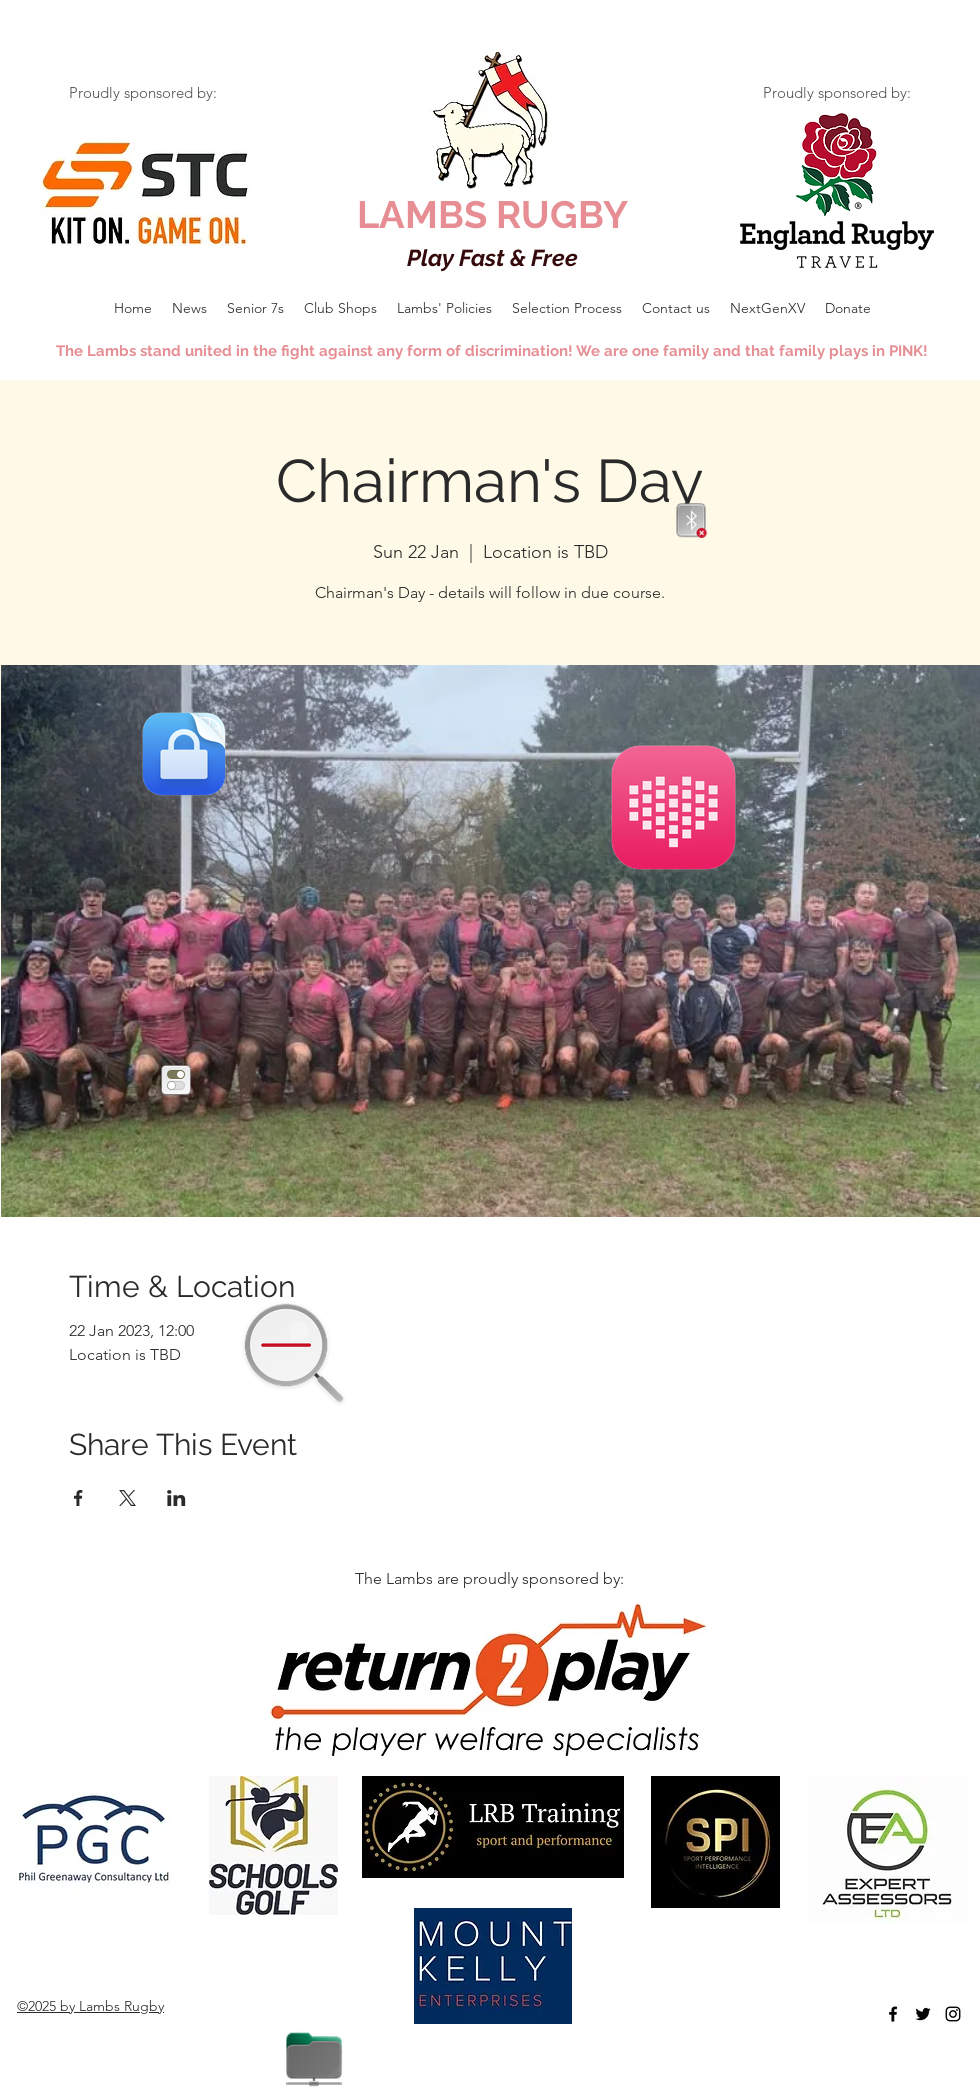 This screenshot has height=2089, width=980. I want to click on access a network or remote folder, so click(314, 2058).